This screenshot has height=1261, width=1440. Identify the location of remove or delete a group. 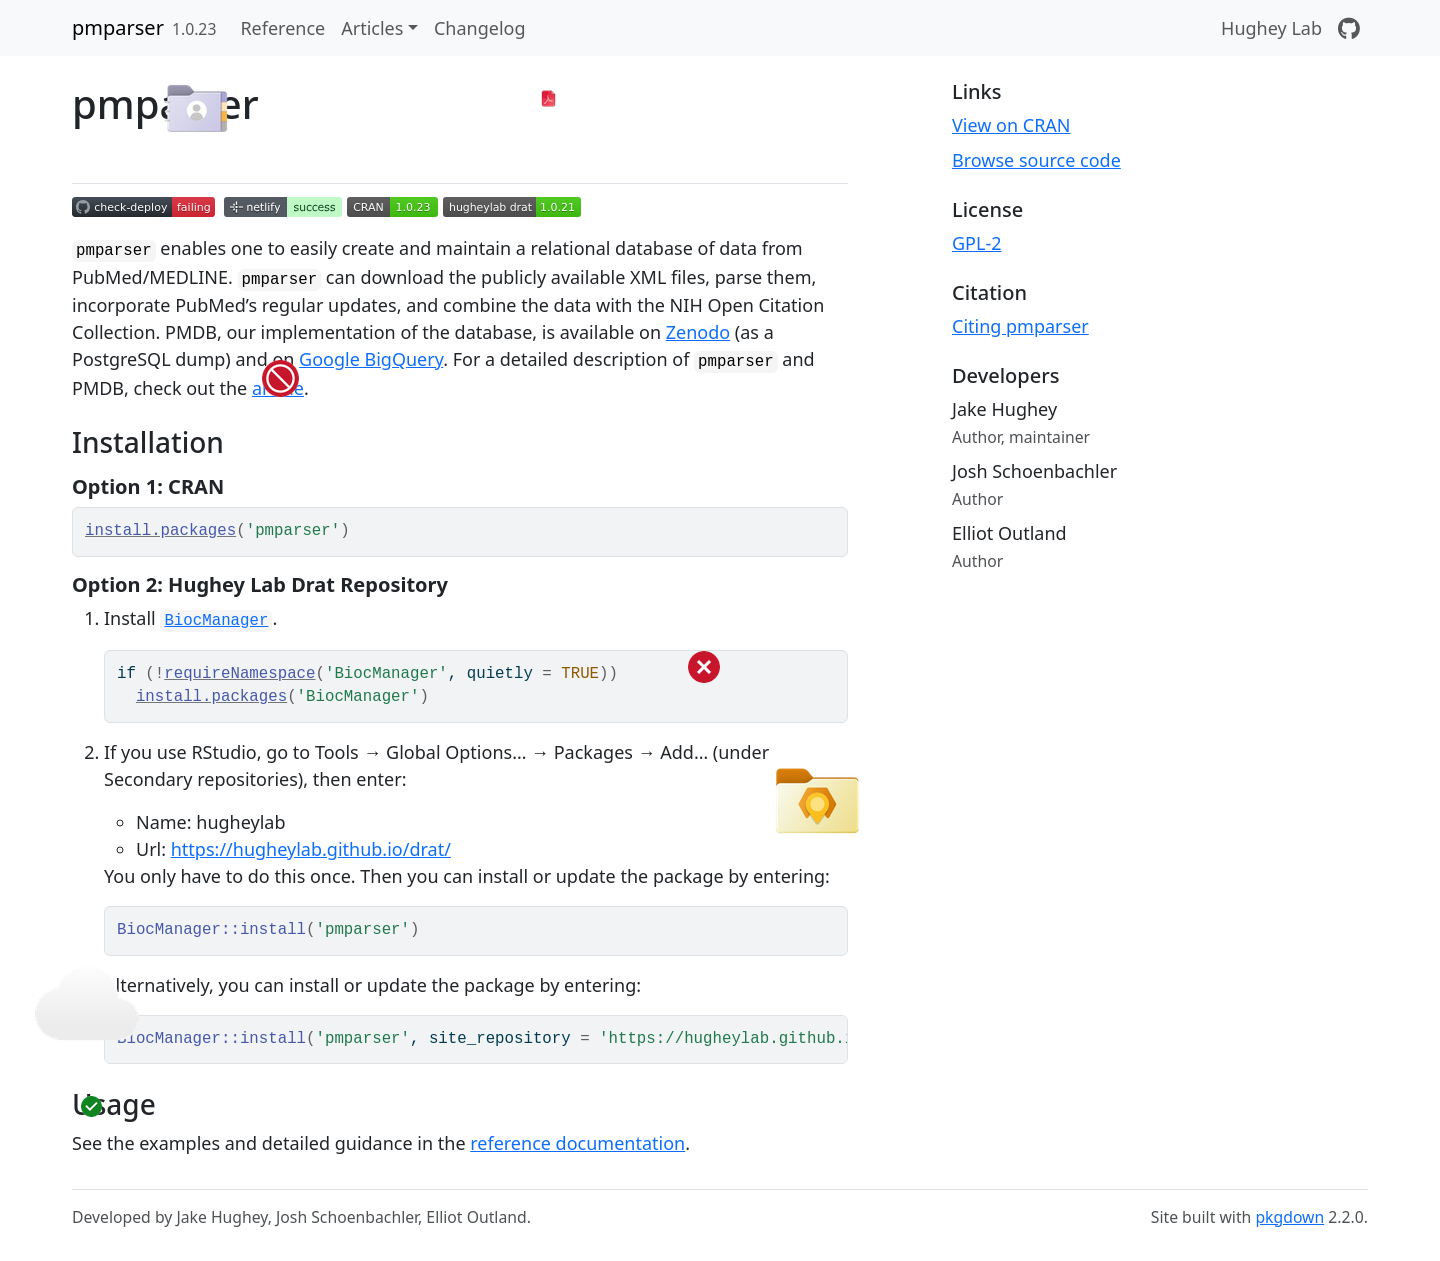
(280, 378).